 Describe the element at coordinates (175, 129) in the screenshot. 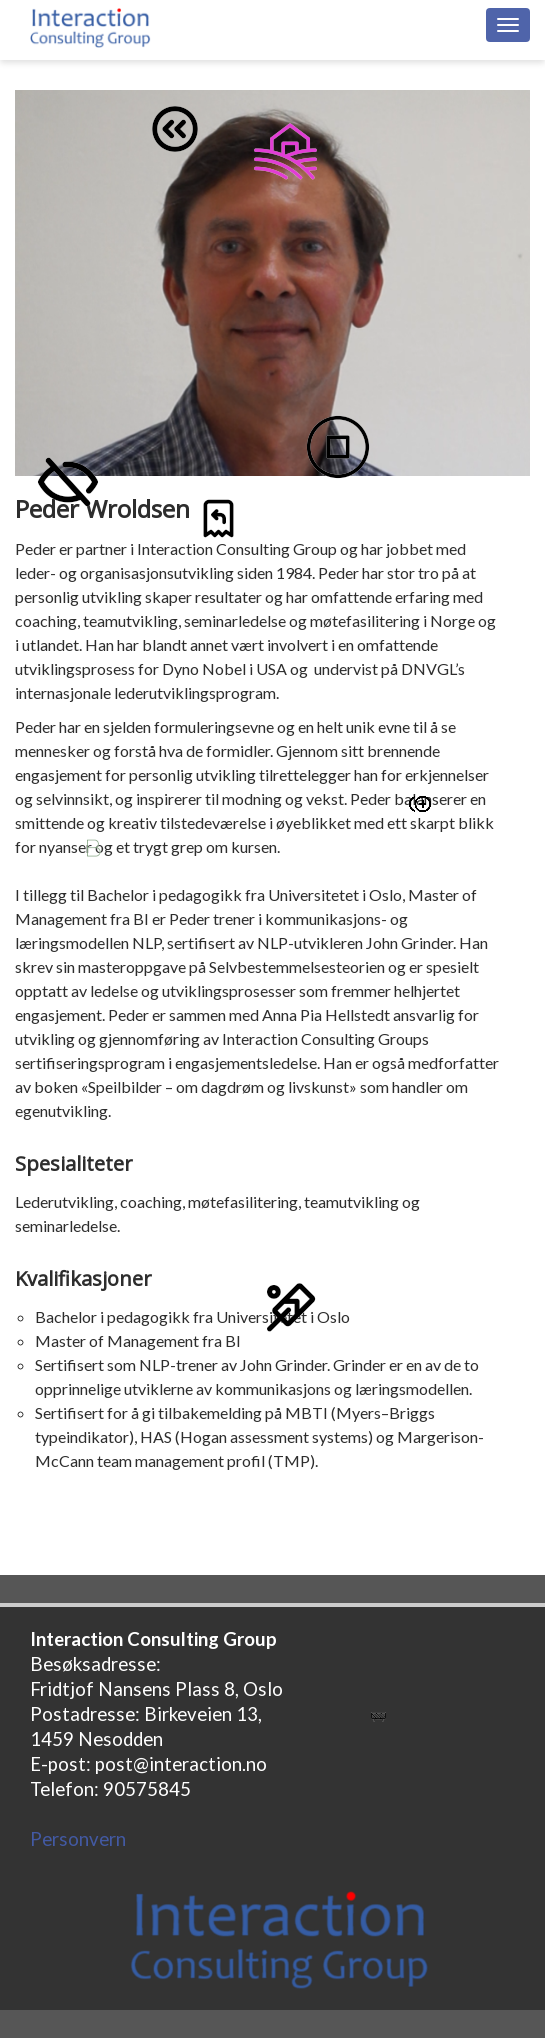

I see `go back to the beginning` at that location.